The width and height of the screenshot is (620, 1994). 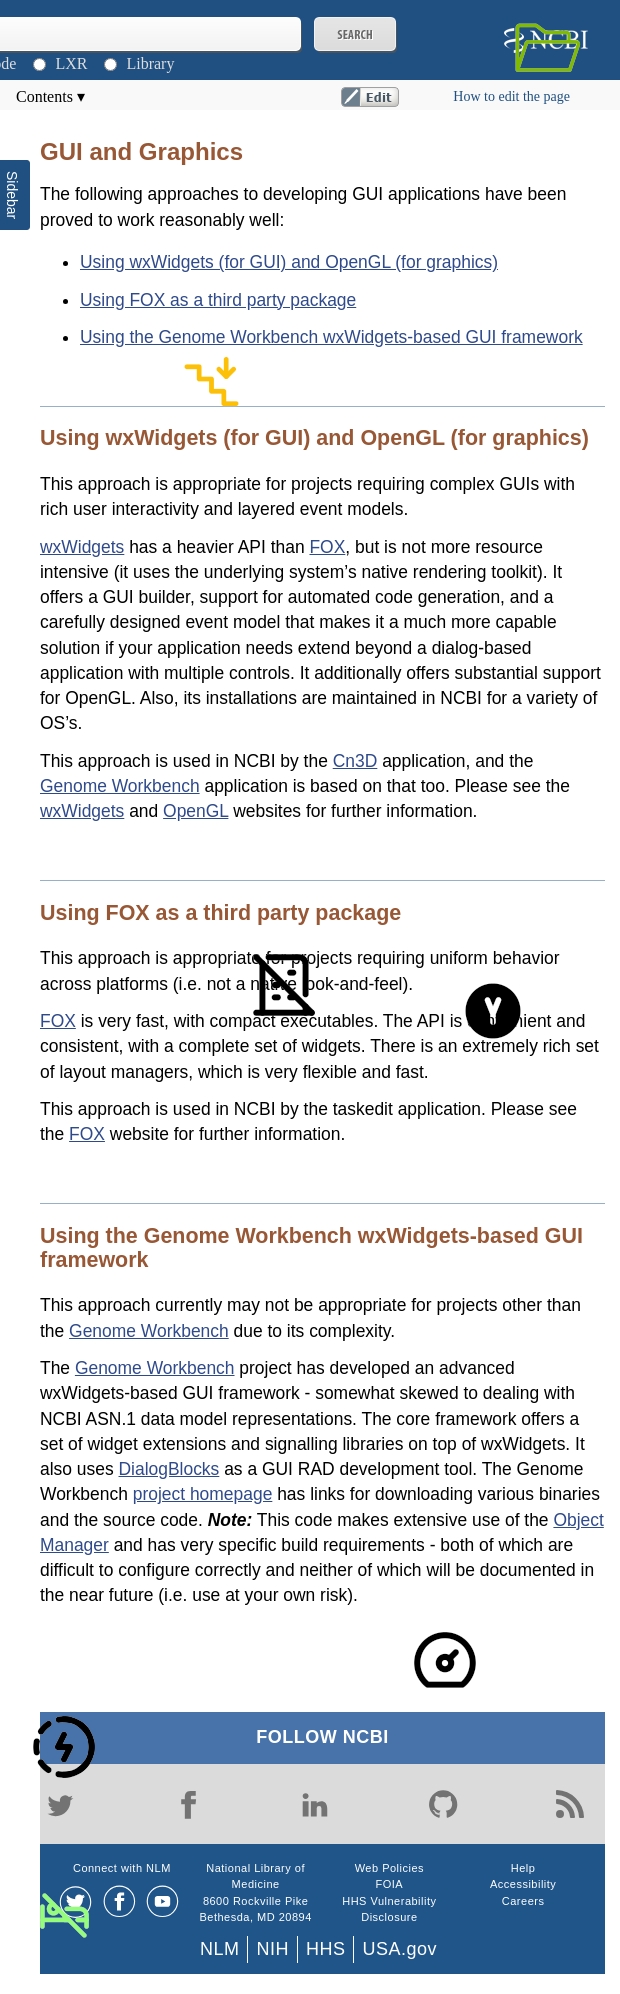 What do you see at coordinates (493, 1011) in the screenshot?
I see `indicates items or options starting with the letter Y` at bounding box center [493, 1011].